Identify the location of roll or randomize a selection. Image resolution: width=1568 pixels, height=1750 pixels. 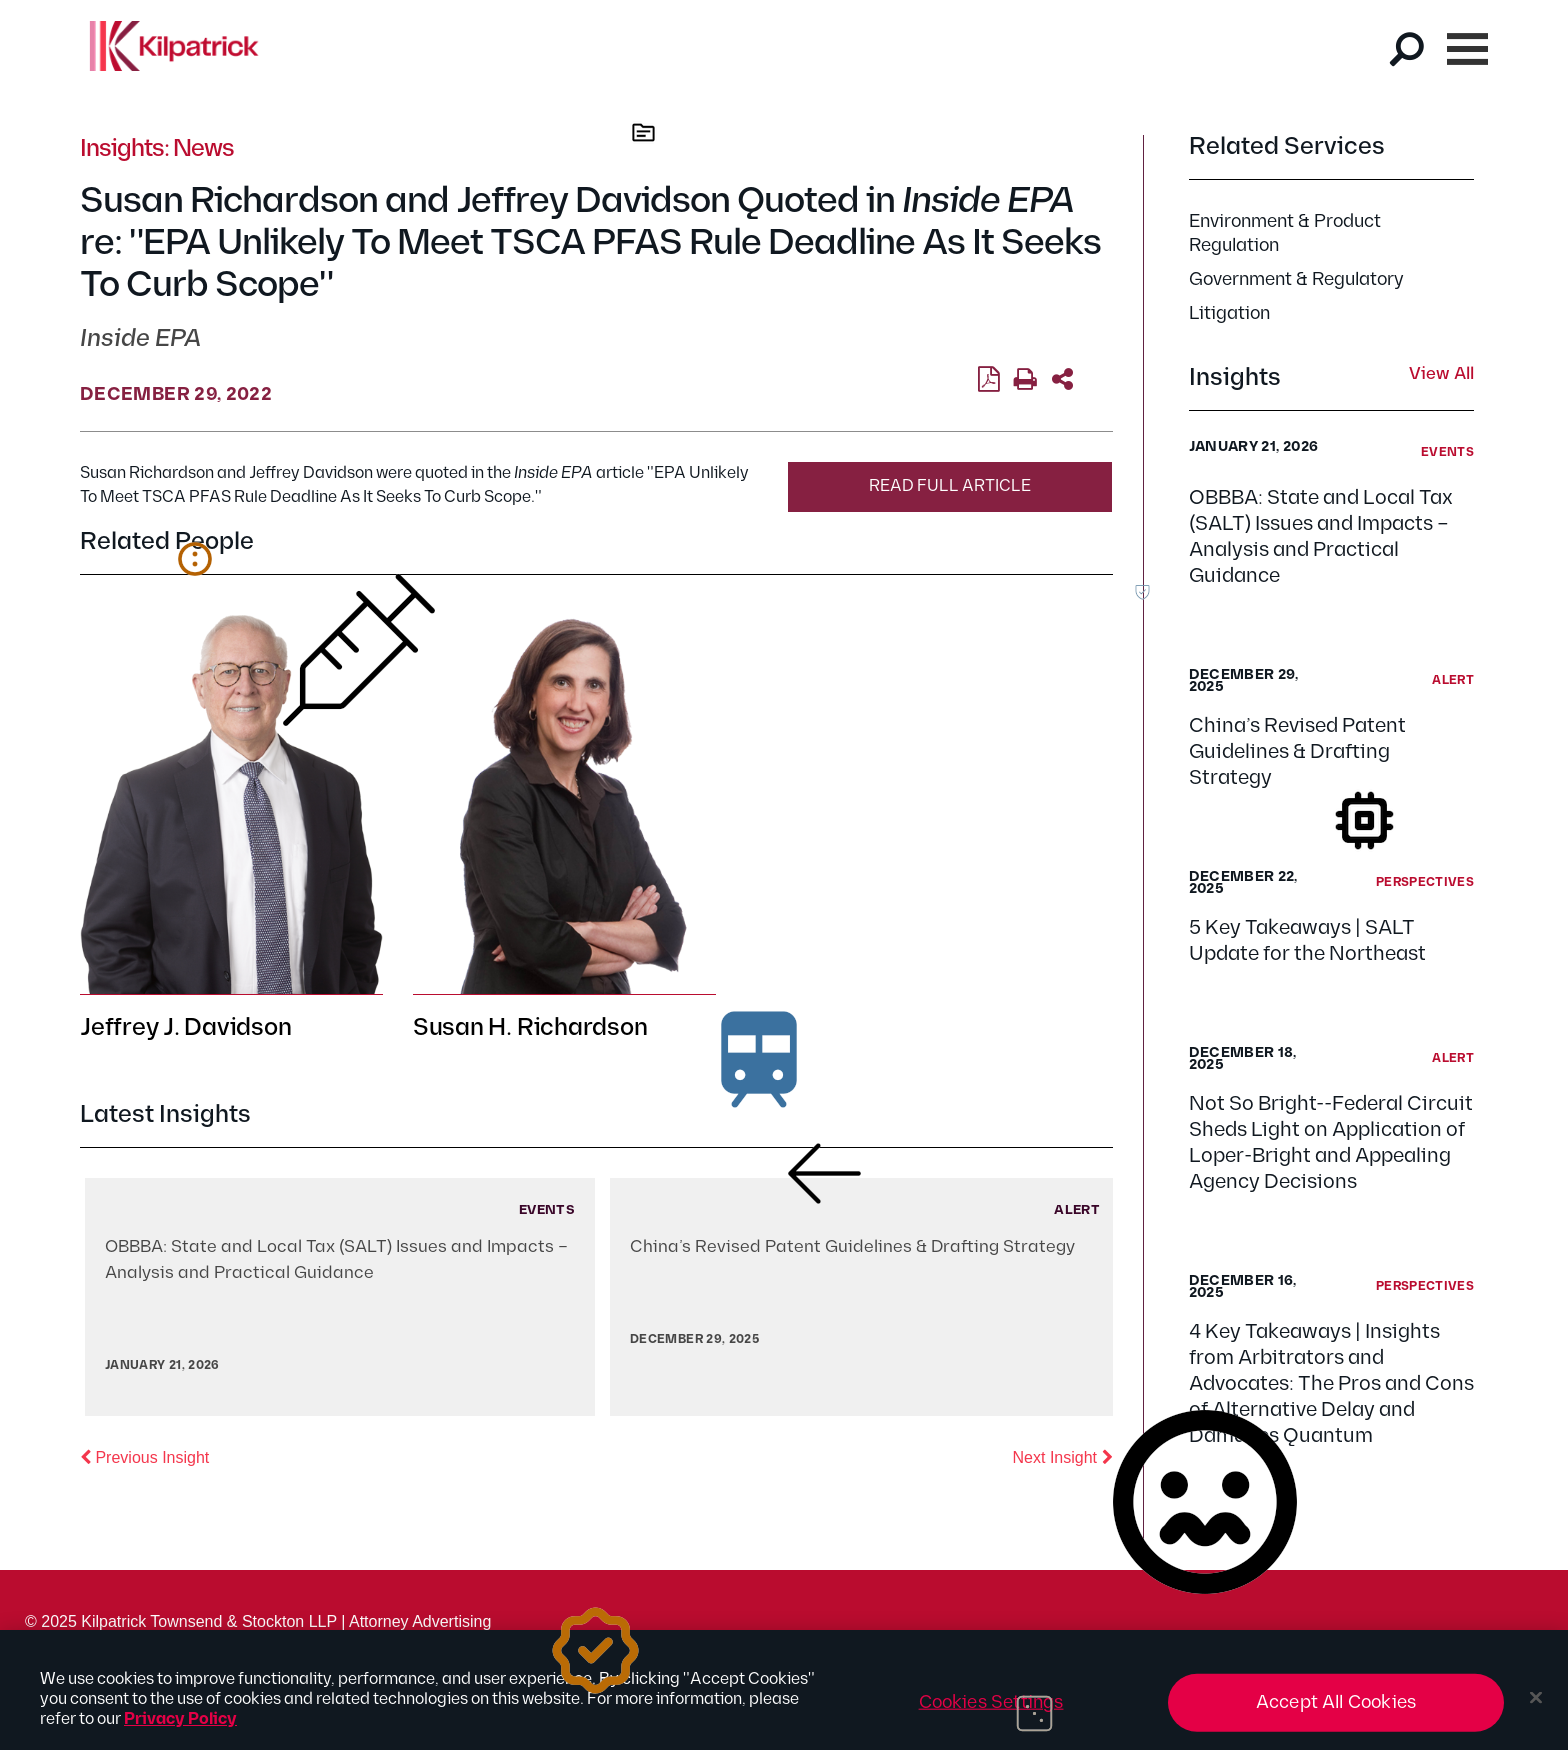
(1034, 1713).